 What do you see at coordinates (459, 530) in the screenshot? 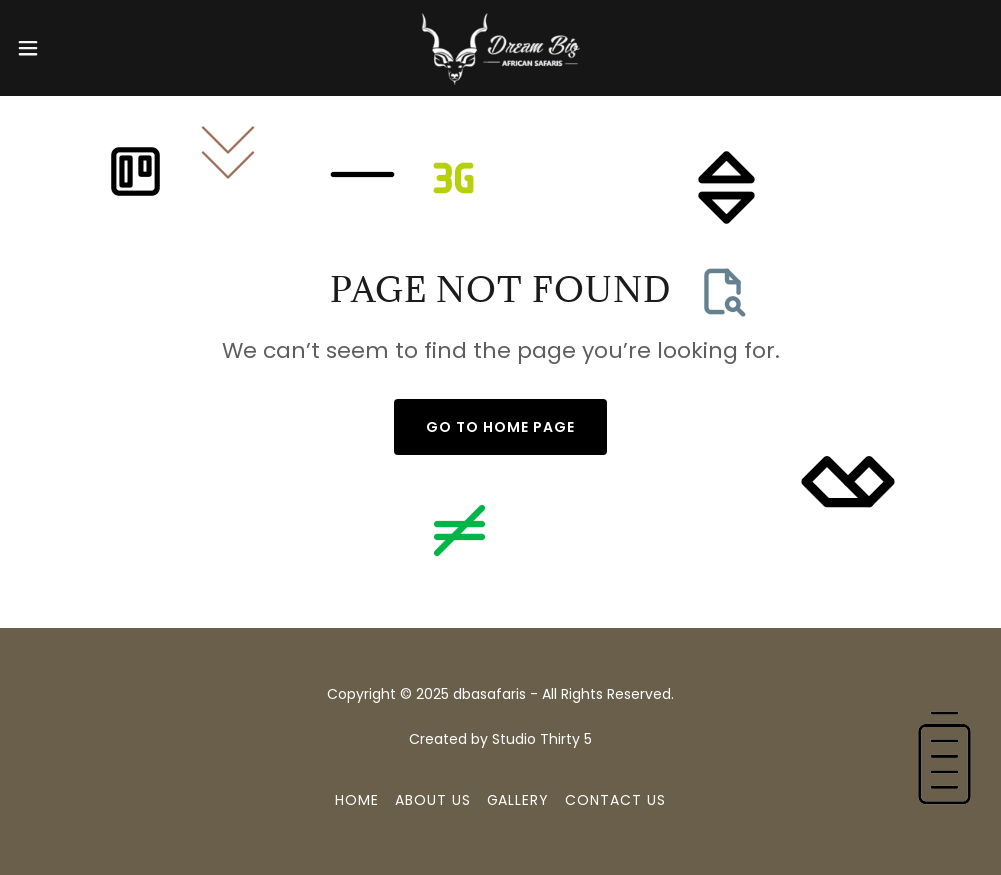
I see `indicates values are not equal` at bounding box center [459, 530].